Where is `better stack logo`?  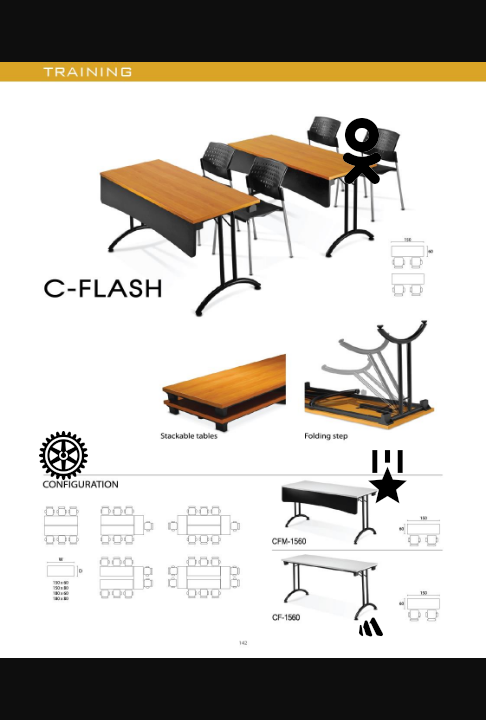
better stack logo is located at coordinates (371, 627).